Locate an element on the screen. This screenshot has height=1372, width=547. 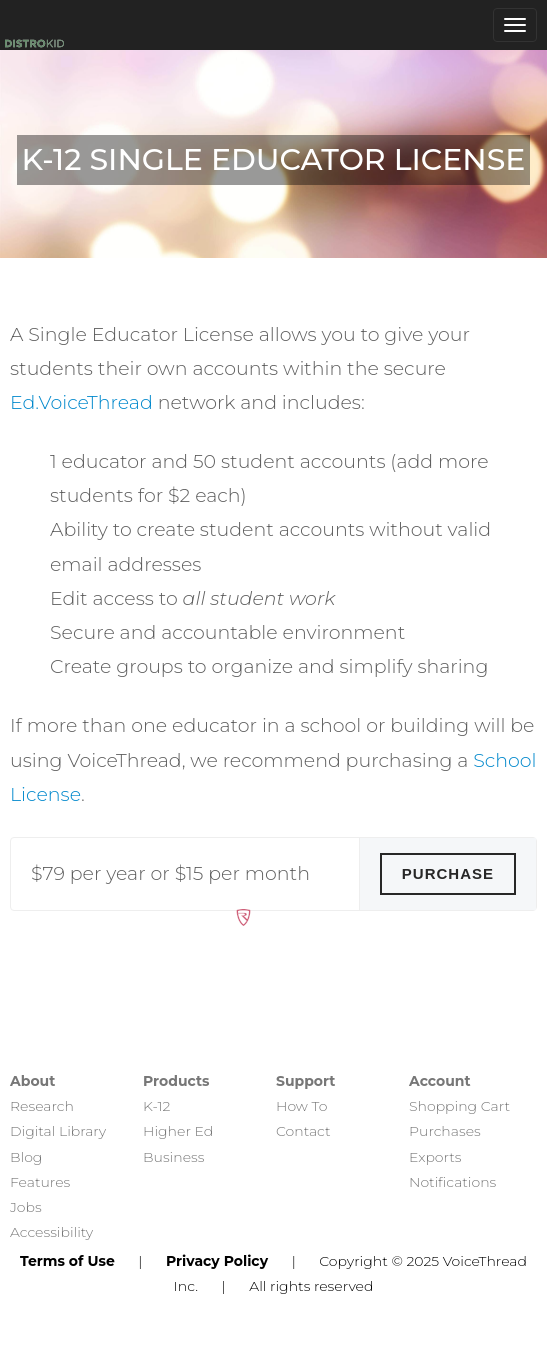
Rimac Automobili company logo is located at coordinates (243, 917).